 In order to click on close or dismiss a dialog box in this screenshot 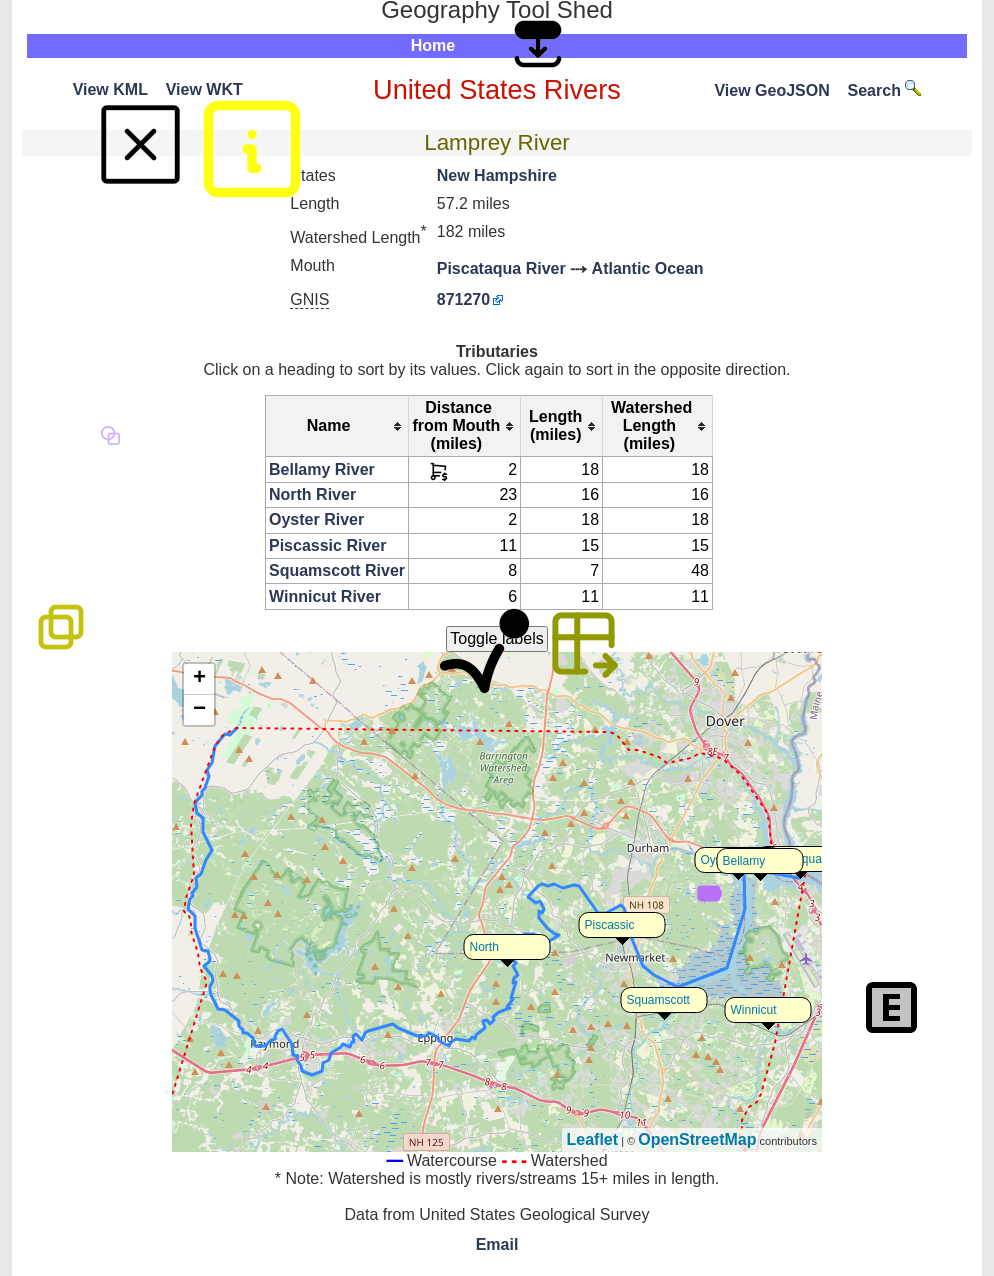, I will do `click(140, 144)`.